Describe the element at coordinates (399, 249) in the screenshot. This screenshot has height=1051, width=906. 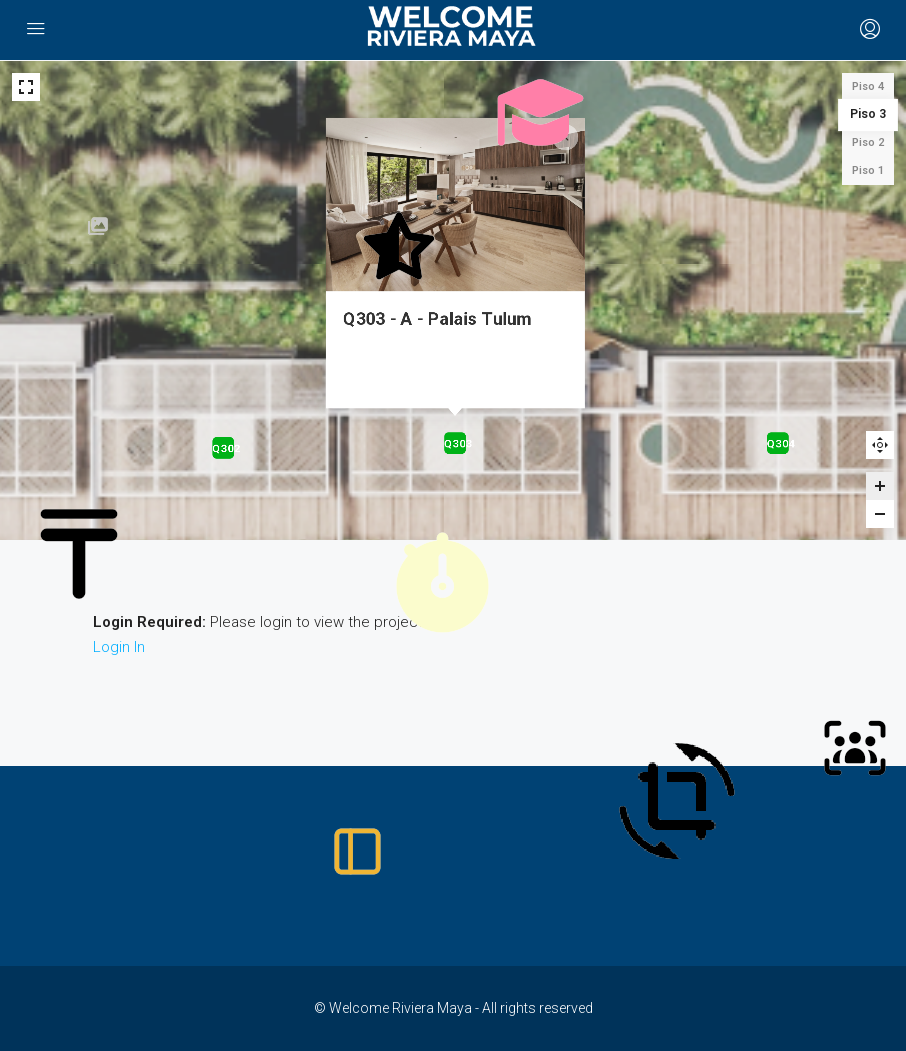
I see `indicates a partial or half rating` at that location.